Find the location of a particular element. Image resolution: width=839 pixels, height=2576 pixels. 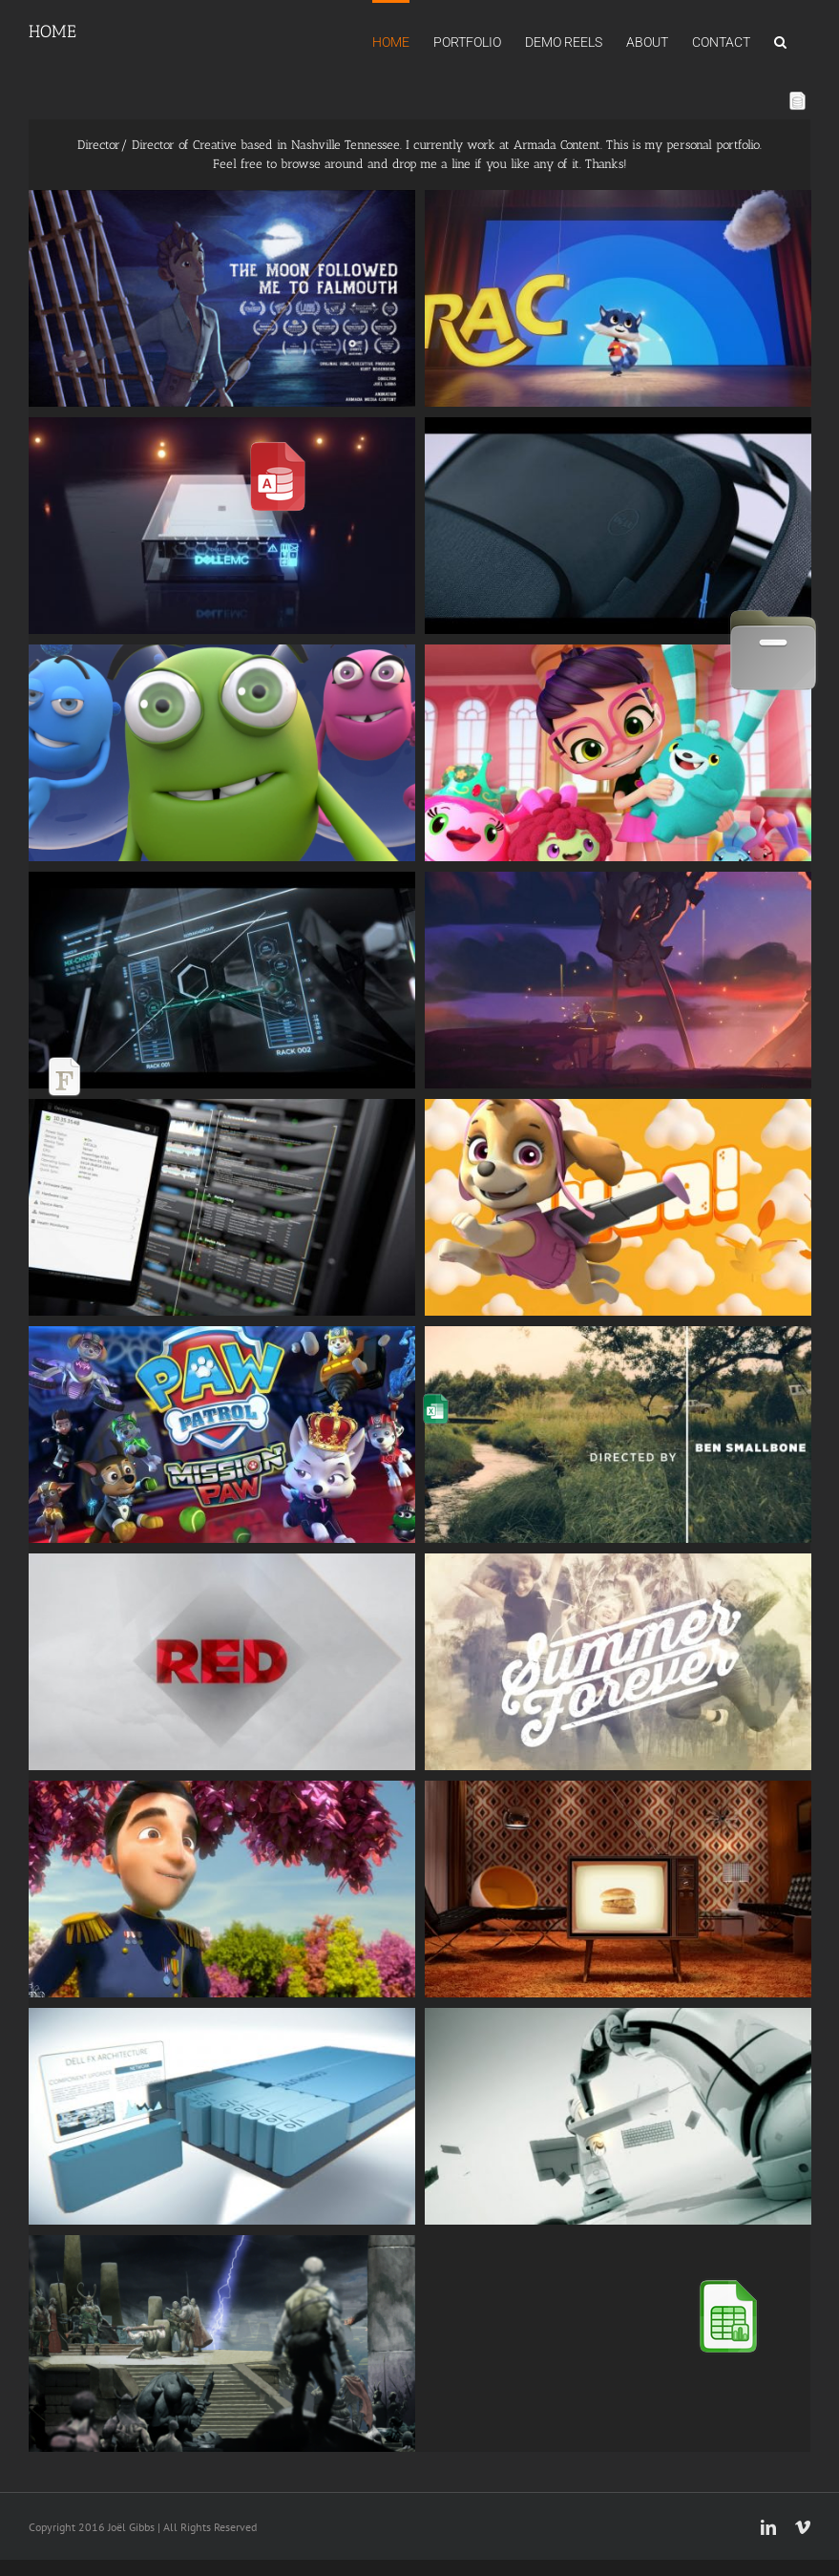

open a Microsoft Excel spreadsheet file is located at coordinates (435, 1408).